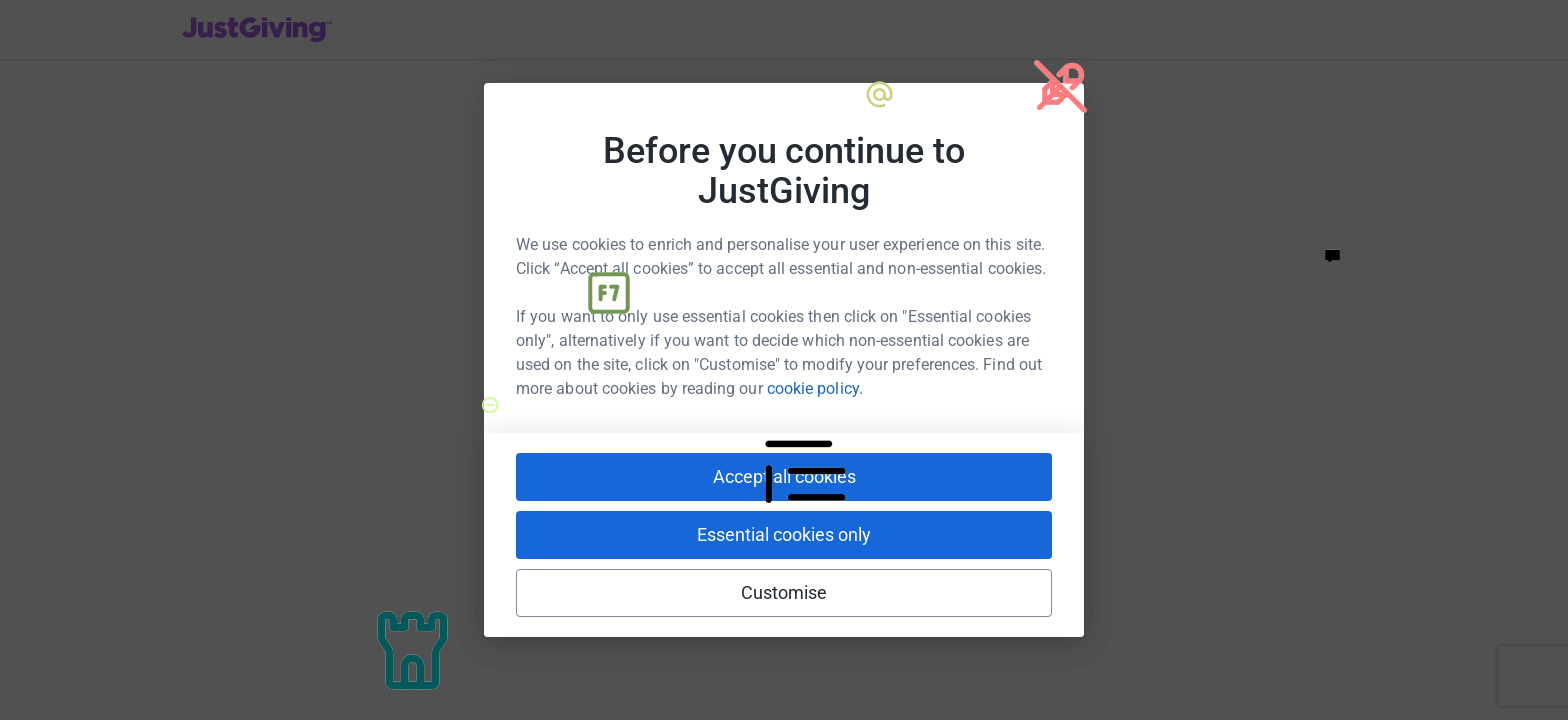 The width and height of the screenshot is (1568, 720). I want to click on disable handwriting or stylus input, so click(1060, 86).